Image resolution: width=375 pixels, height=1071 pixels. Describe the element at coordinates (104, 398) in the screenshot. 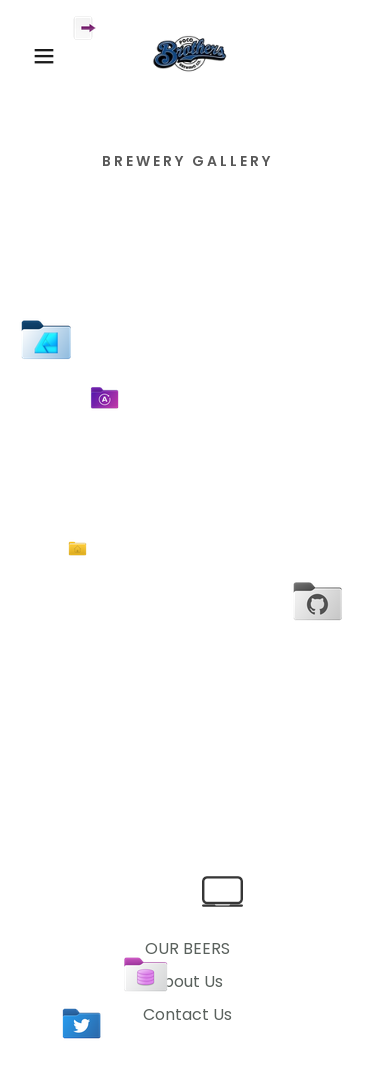

I see `open apollo app files folder` at that location.